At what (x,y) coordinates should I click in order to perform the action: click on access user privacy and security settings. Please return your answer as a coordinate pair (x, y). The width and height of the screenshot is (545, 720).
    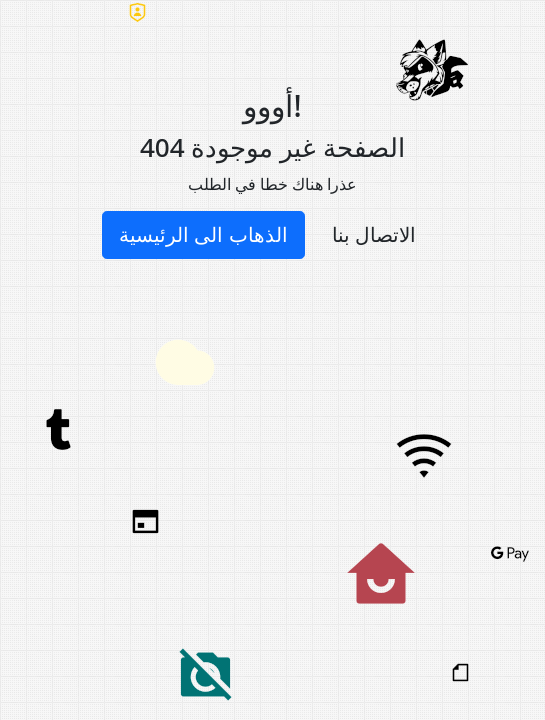
    Looking at the image, I should click on (137, 12).